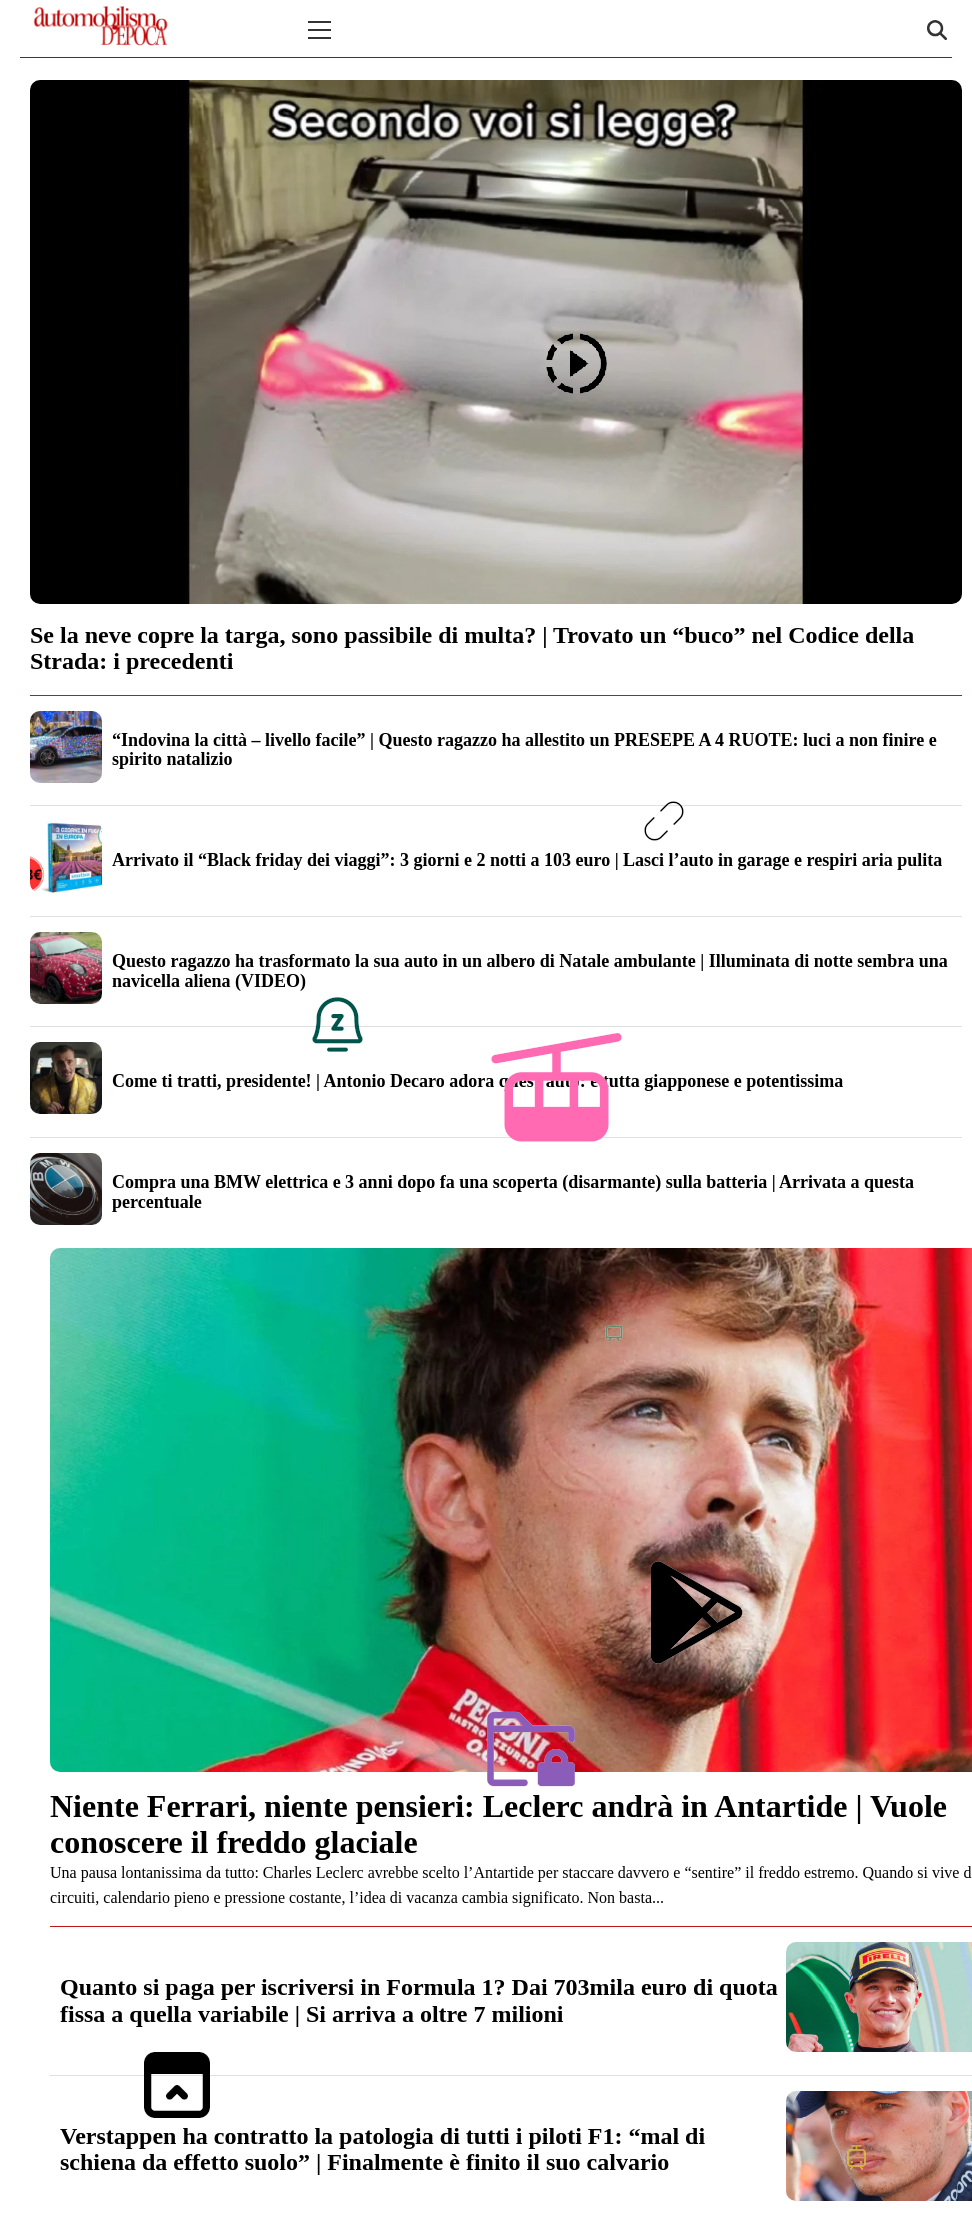  What do you see at coordinates (556, 1089) in the screenshot?
I see `access cable car or gondola transit options` at bounding box center [556, 1089].